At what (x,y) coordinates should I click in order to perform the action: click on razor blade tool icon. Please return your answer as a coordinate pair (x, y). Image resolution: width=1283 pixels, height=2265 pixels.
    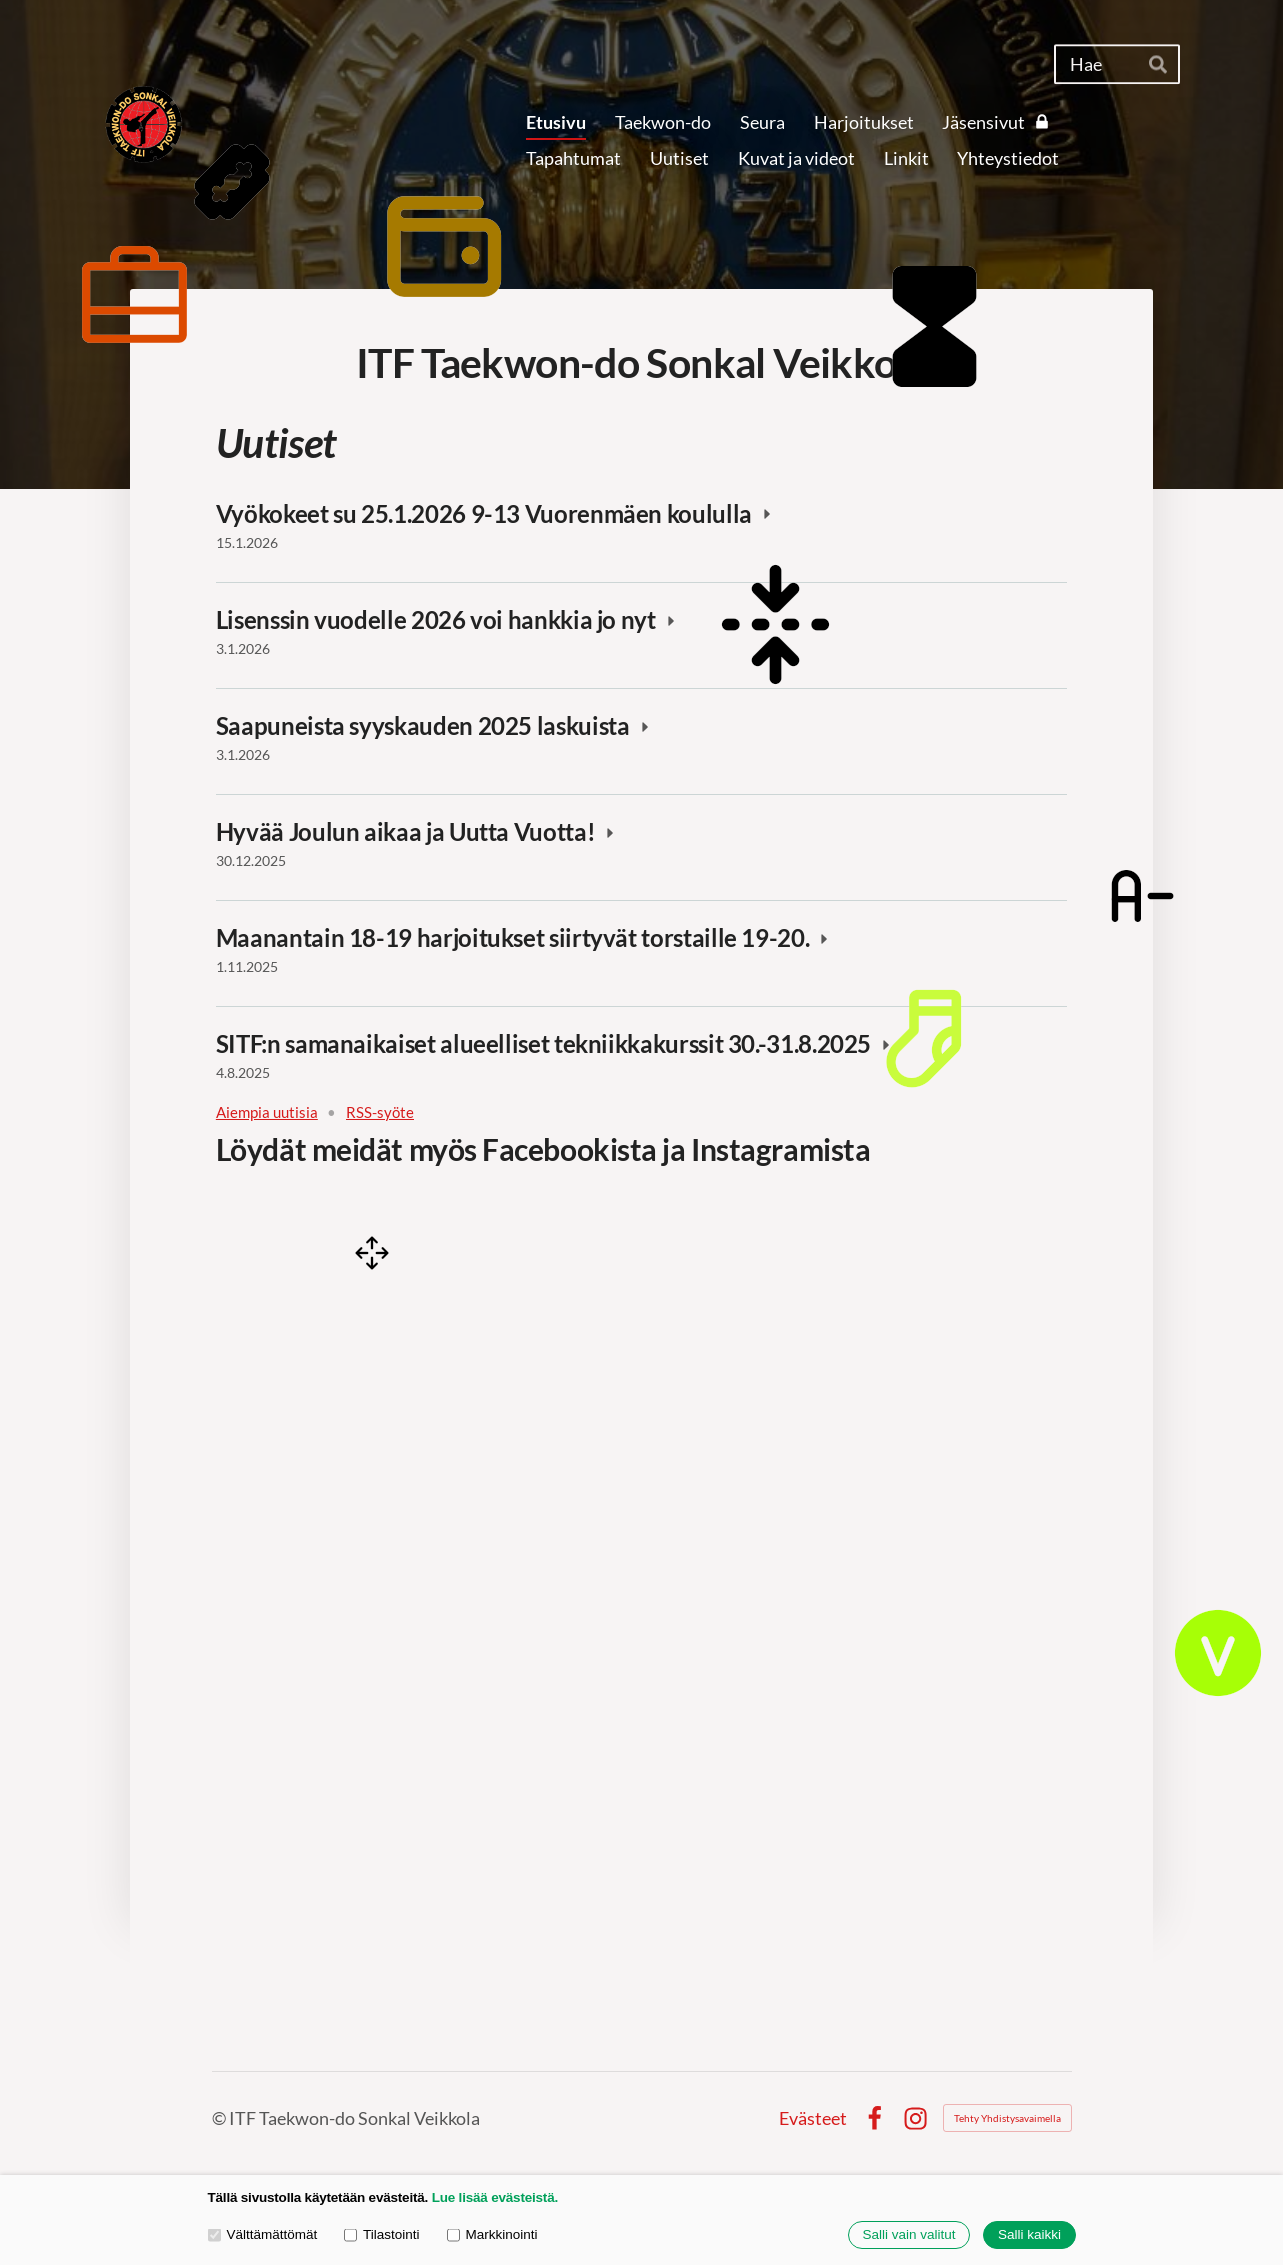
    Looking at the image, I should click on (232, 182).